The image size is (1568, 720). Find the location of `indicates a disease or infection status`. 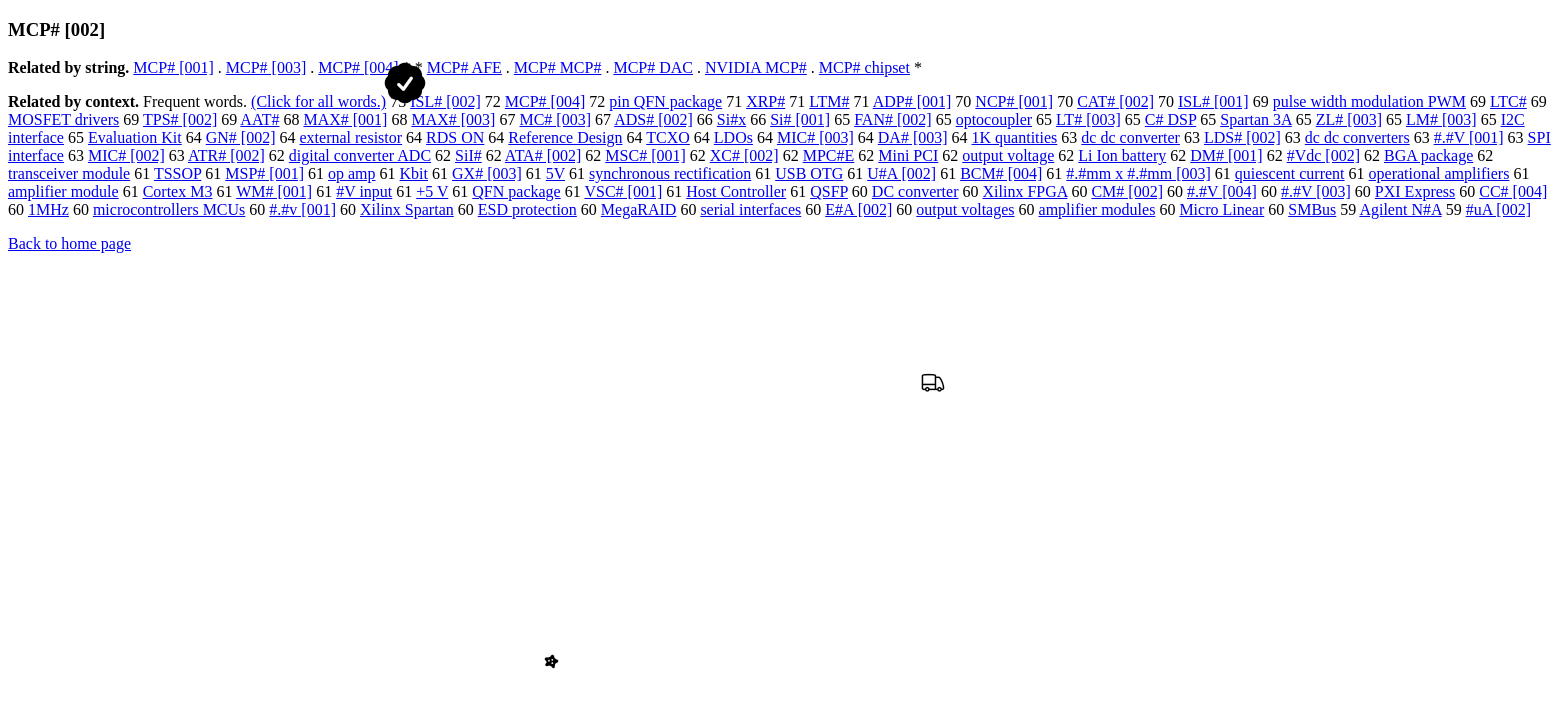

indicates a disease or infection status is located at coordinates (551, 661).